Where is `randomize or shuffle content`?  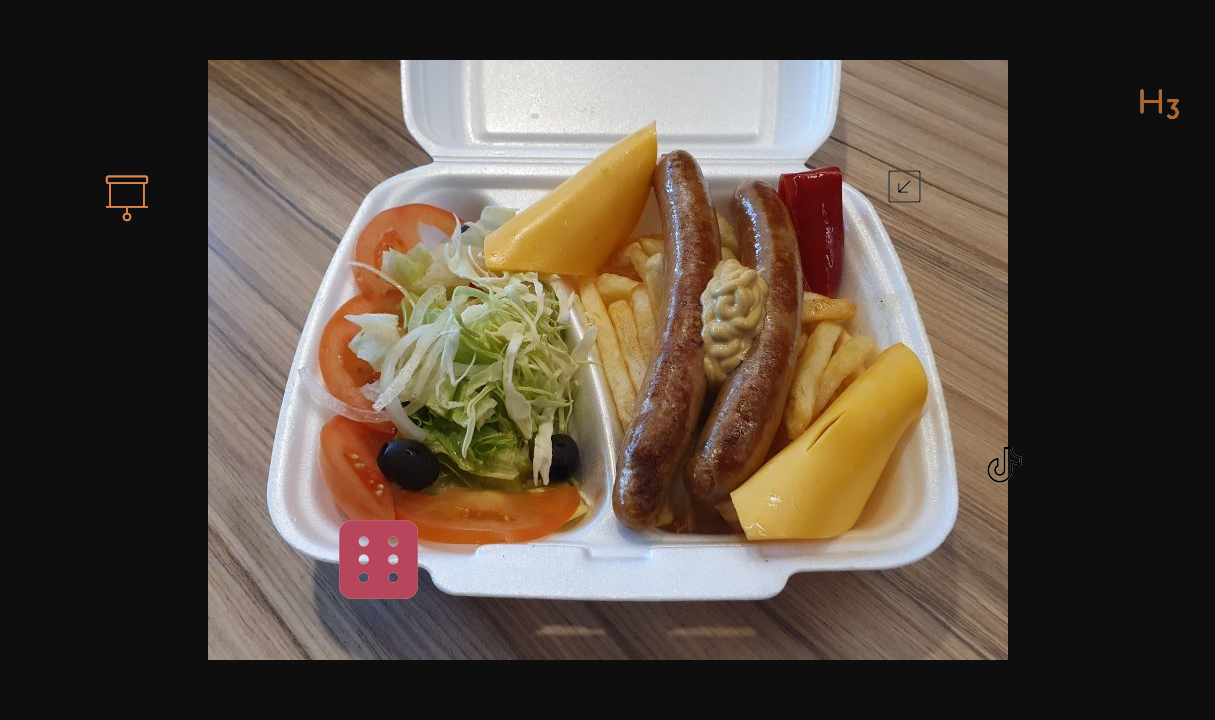
randomize or shuffle content is located at coordinates (378, 559).